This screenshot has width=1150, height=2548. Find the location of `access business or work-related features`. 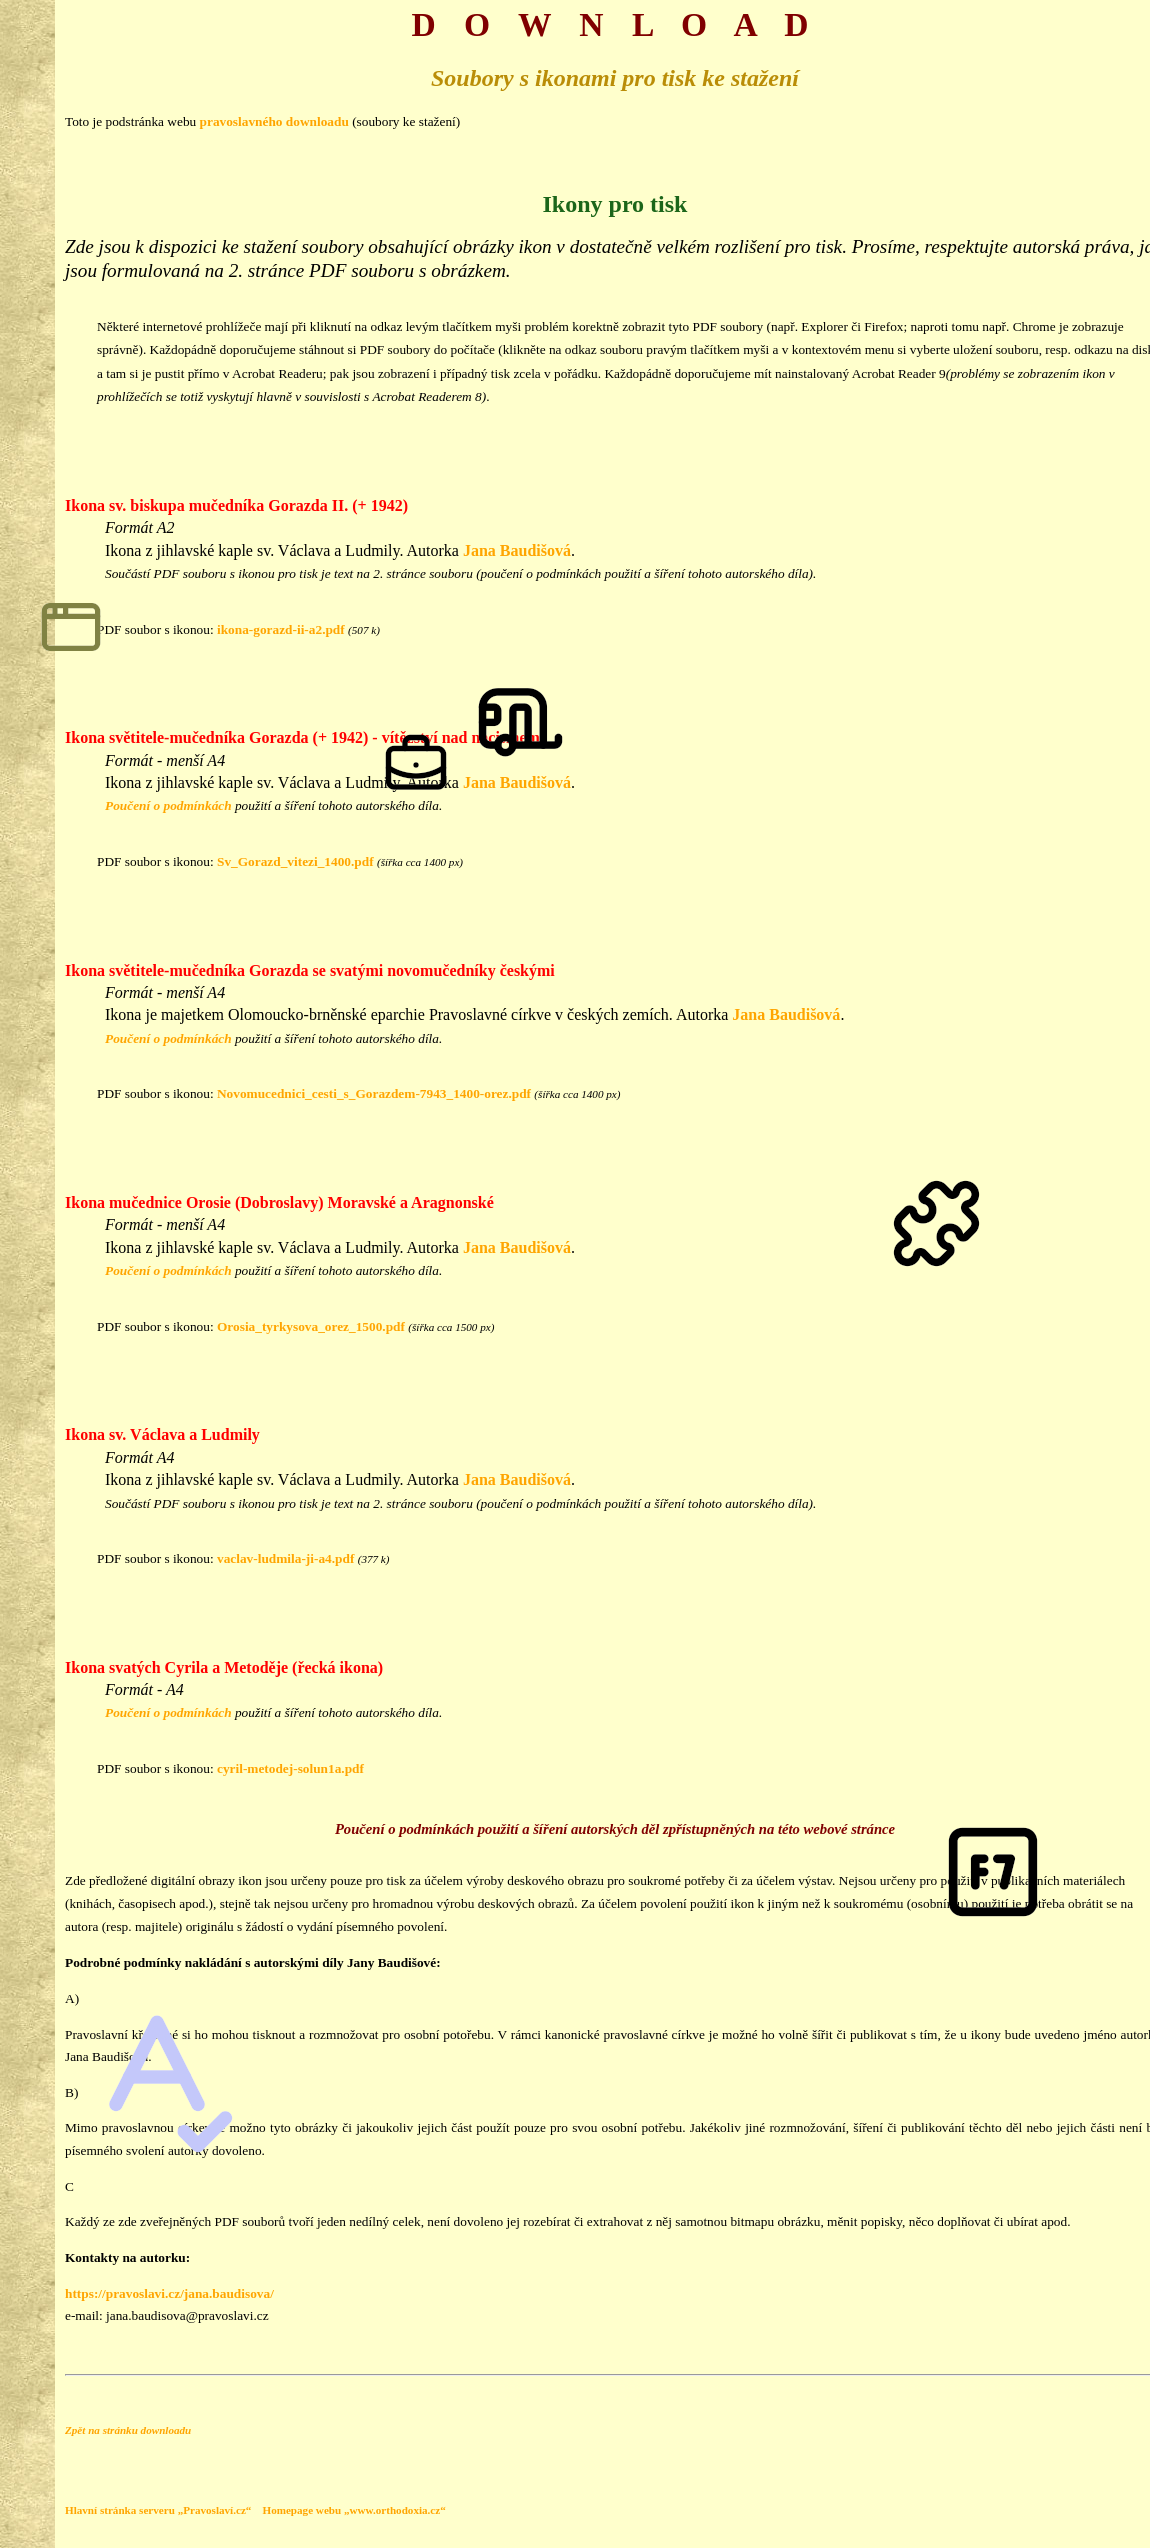

access business or work-related features is located at coordinates (416, 765).